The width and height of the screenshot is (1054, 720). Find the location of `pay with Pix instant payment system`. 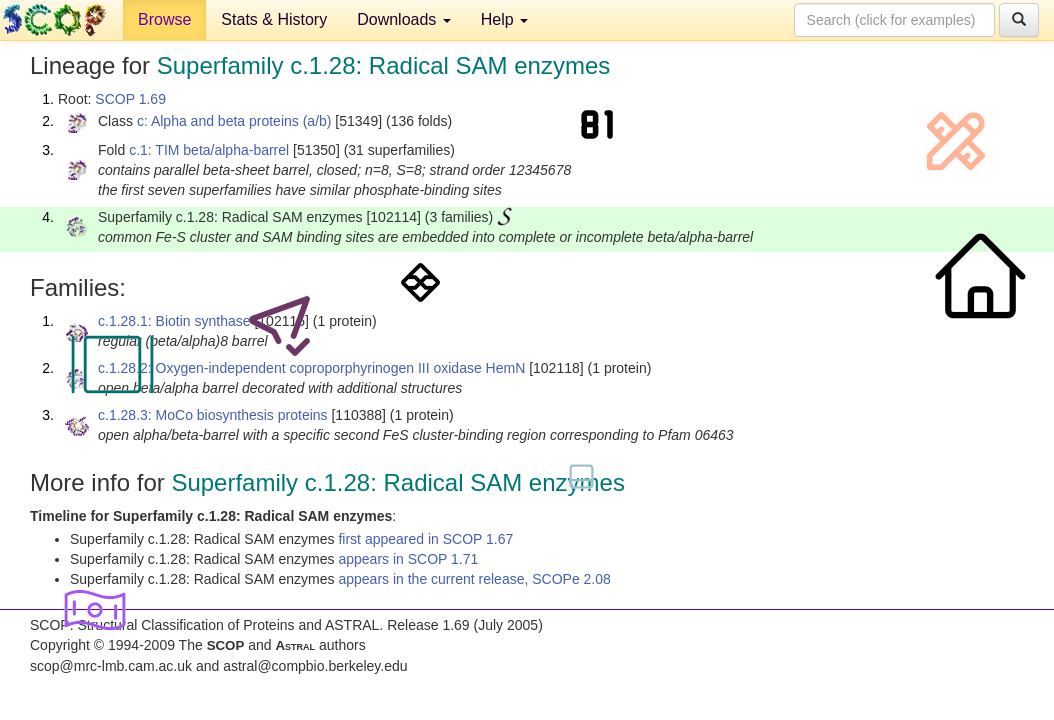

pay with Pix instant payment system is located at coordinates (420, 282).